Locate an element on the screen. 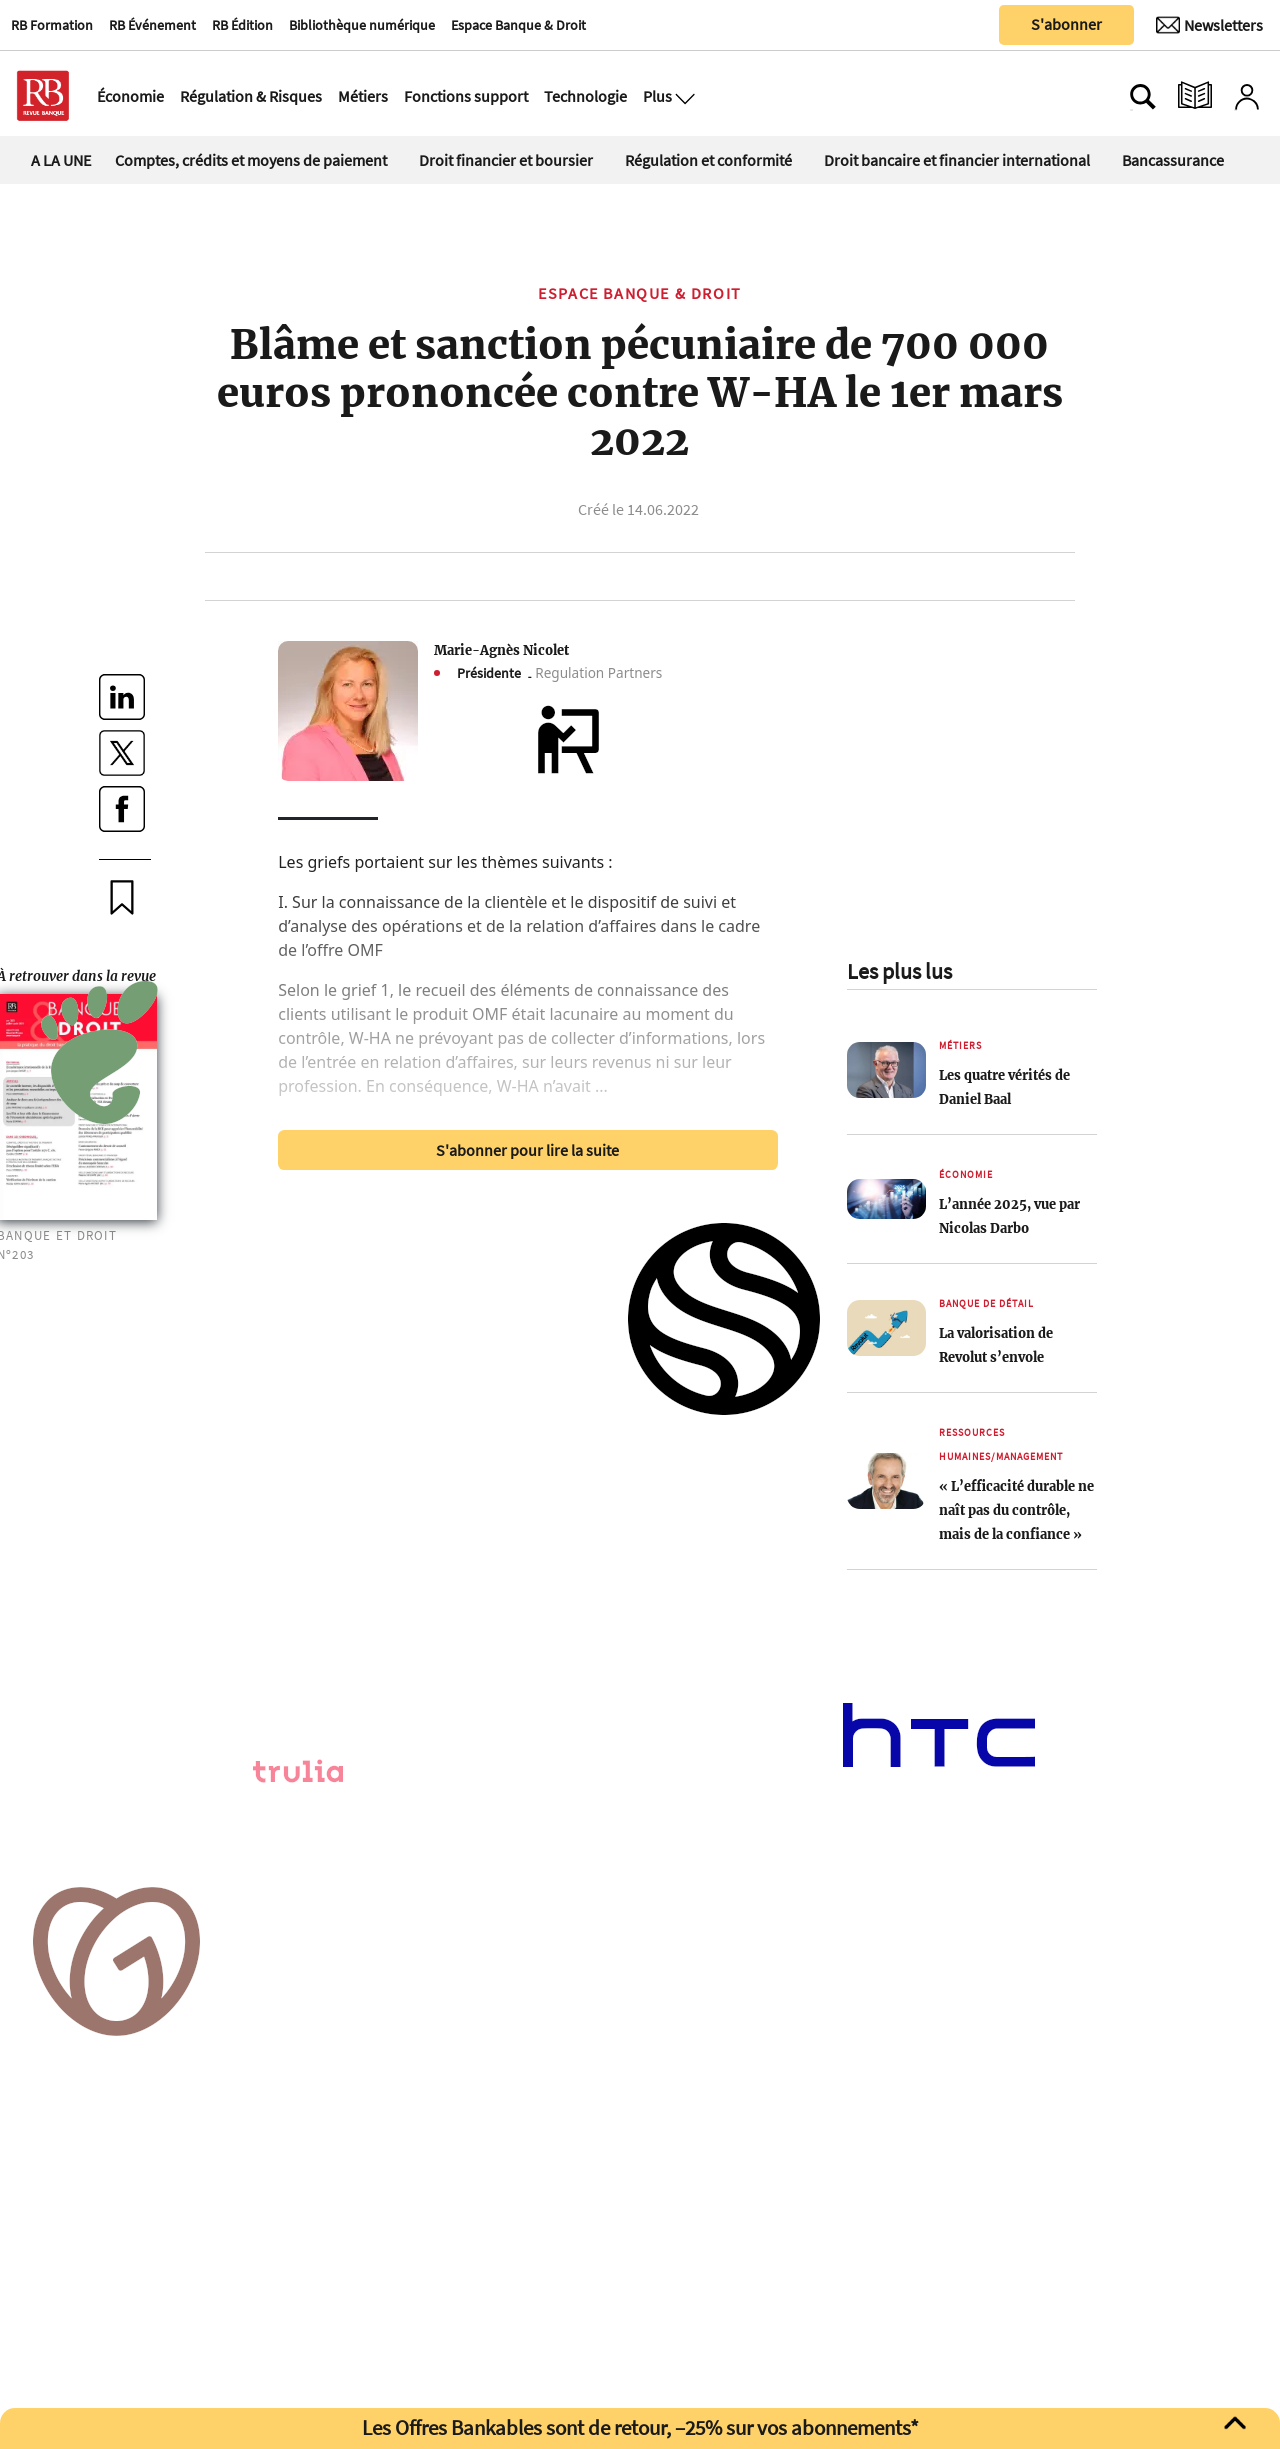 Image resolution: width=1280 pixels, height=2449 pixels. GNOME desktop environment logo is located at coordinates (99, 1052).